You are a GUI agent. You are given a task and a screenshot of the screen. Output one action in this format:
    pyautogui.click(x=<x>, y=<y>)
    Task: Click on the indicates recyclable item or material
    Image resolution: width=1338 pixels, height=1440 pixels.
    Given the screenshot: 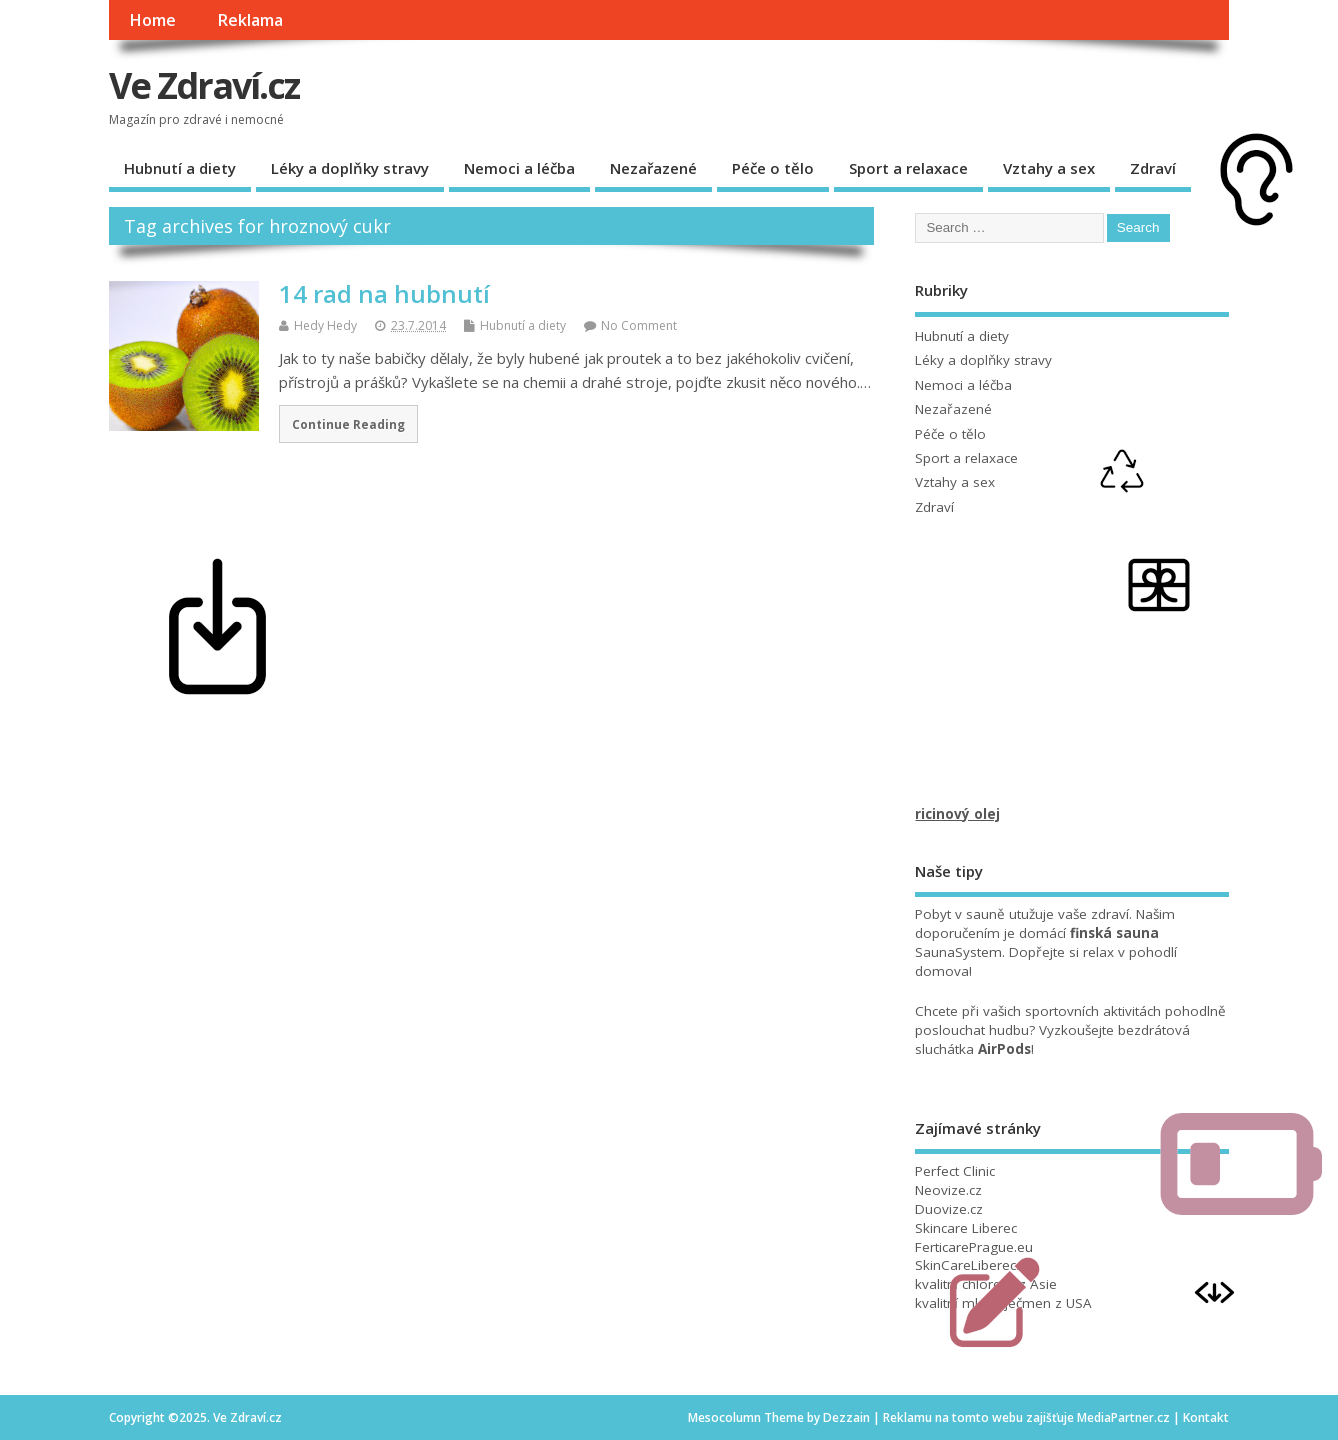 What is the action you would take?
    pyautogui.click(x=1122, y=471)
    